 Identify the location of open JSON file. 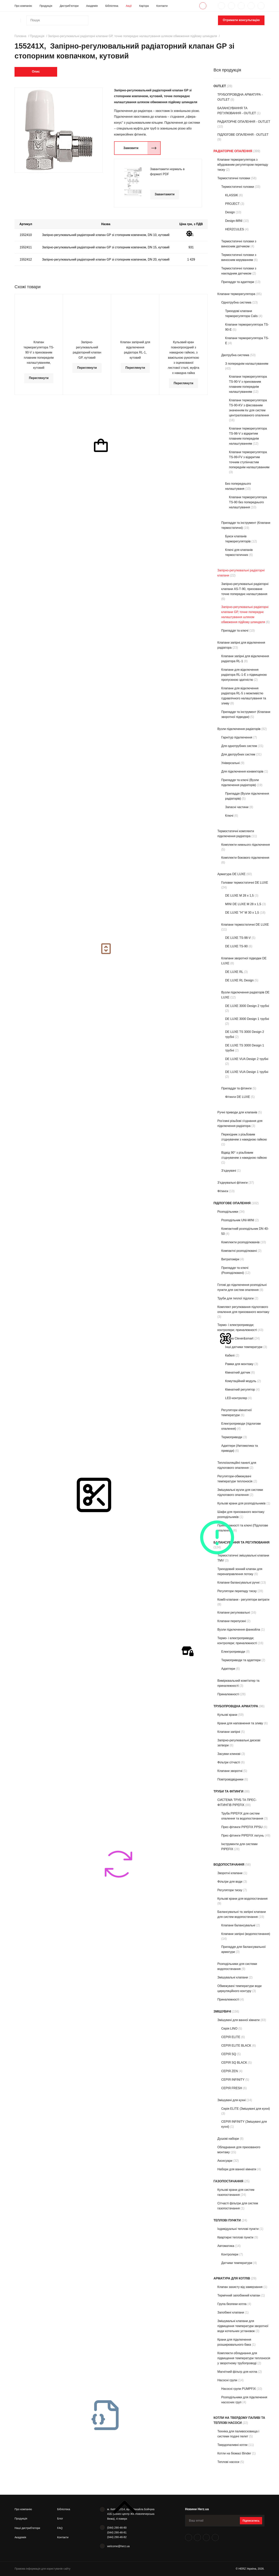
(106, 2415).